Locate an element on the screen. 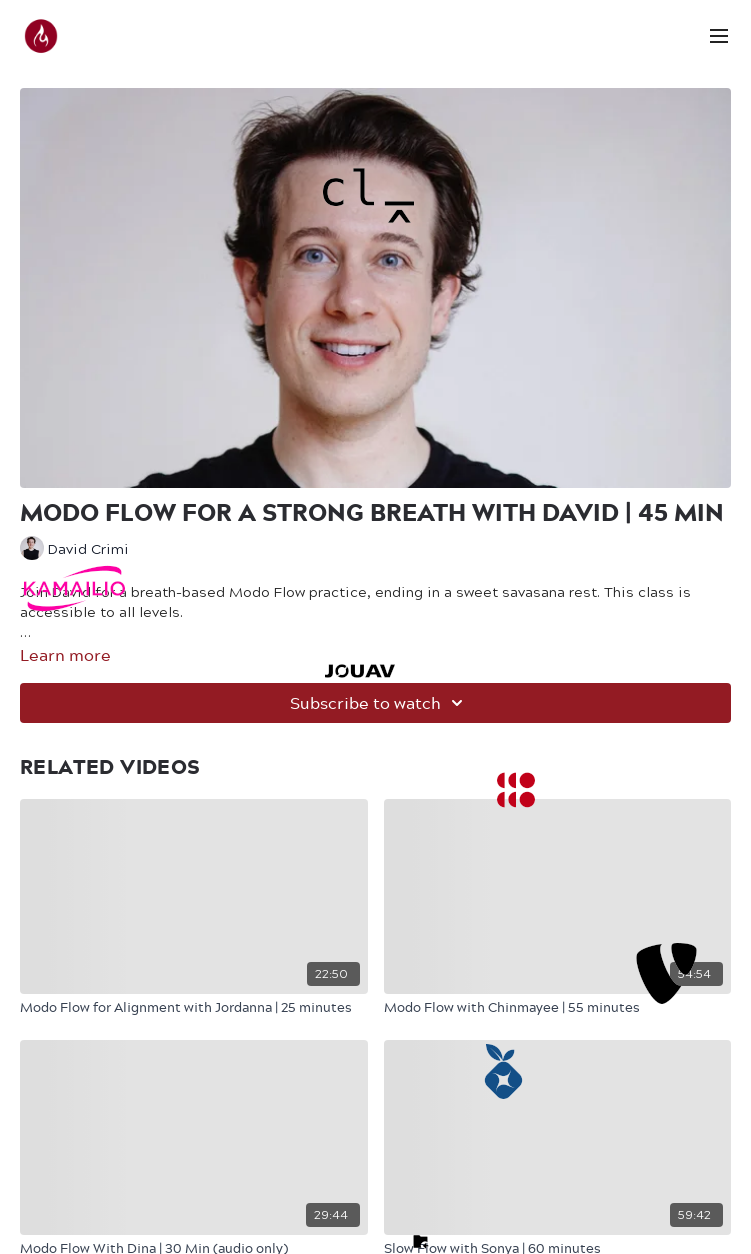  kamailio SIP server logo is located at coordinates (74, 588).